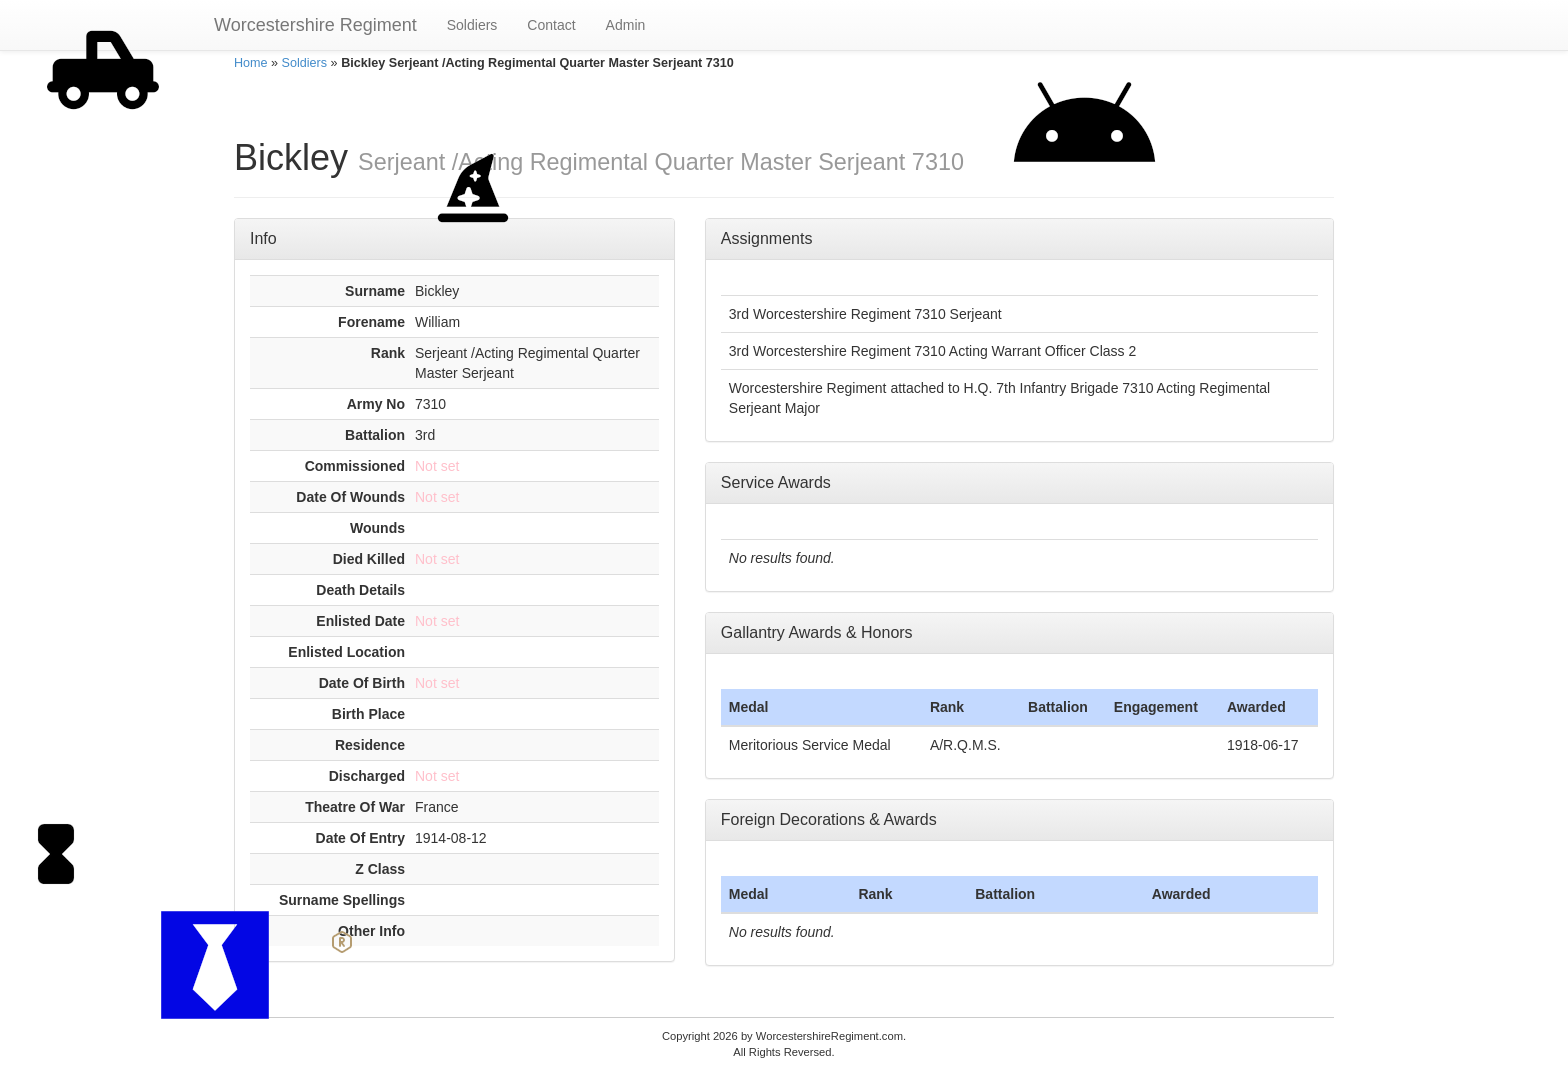 This screenshot has height=1080, width=1568. I want to click on android operating system logo, so click(1084, 130).